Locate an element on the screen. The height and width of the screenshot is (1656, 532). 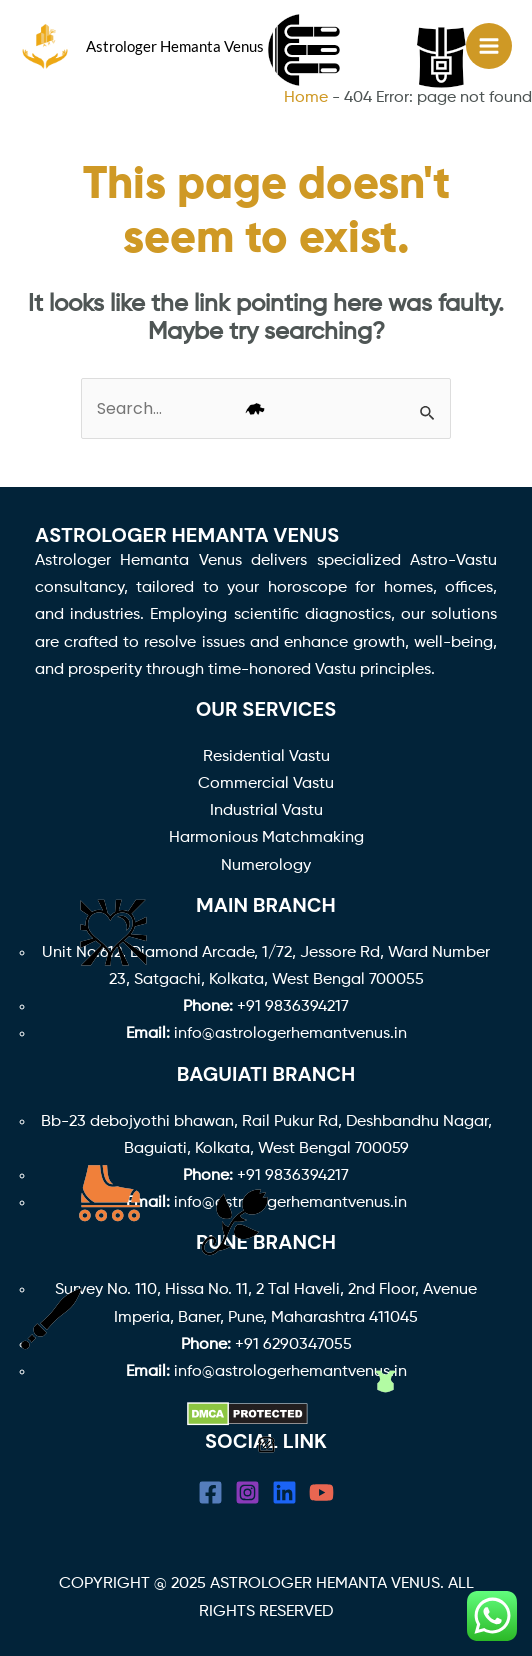
open inventory or backpack is located at coordinates (441, 57).